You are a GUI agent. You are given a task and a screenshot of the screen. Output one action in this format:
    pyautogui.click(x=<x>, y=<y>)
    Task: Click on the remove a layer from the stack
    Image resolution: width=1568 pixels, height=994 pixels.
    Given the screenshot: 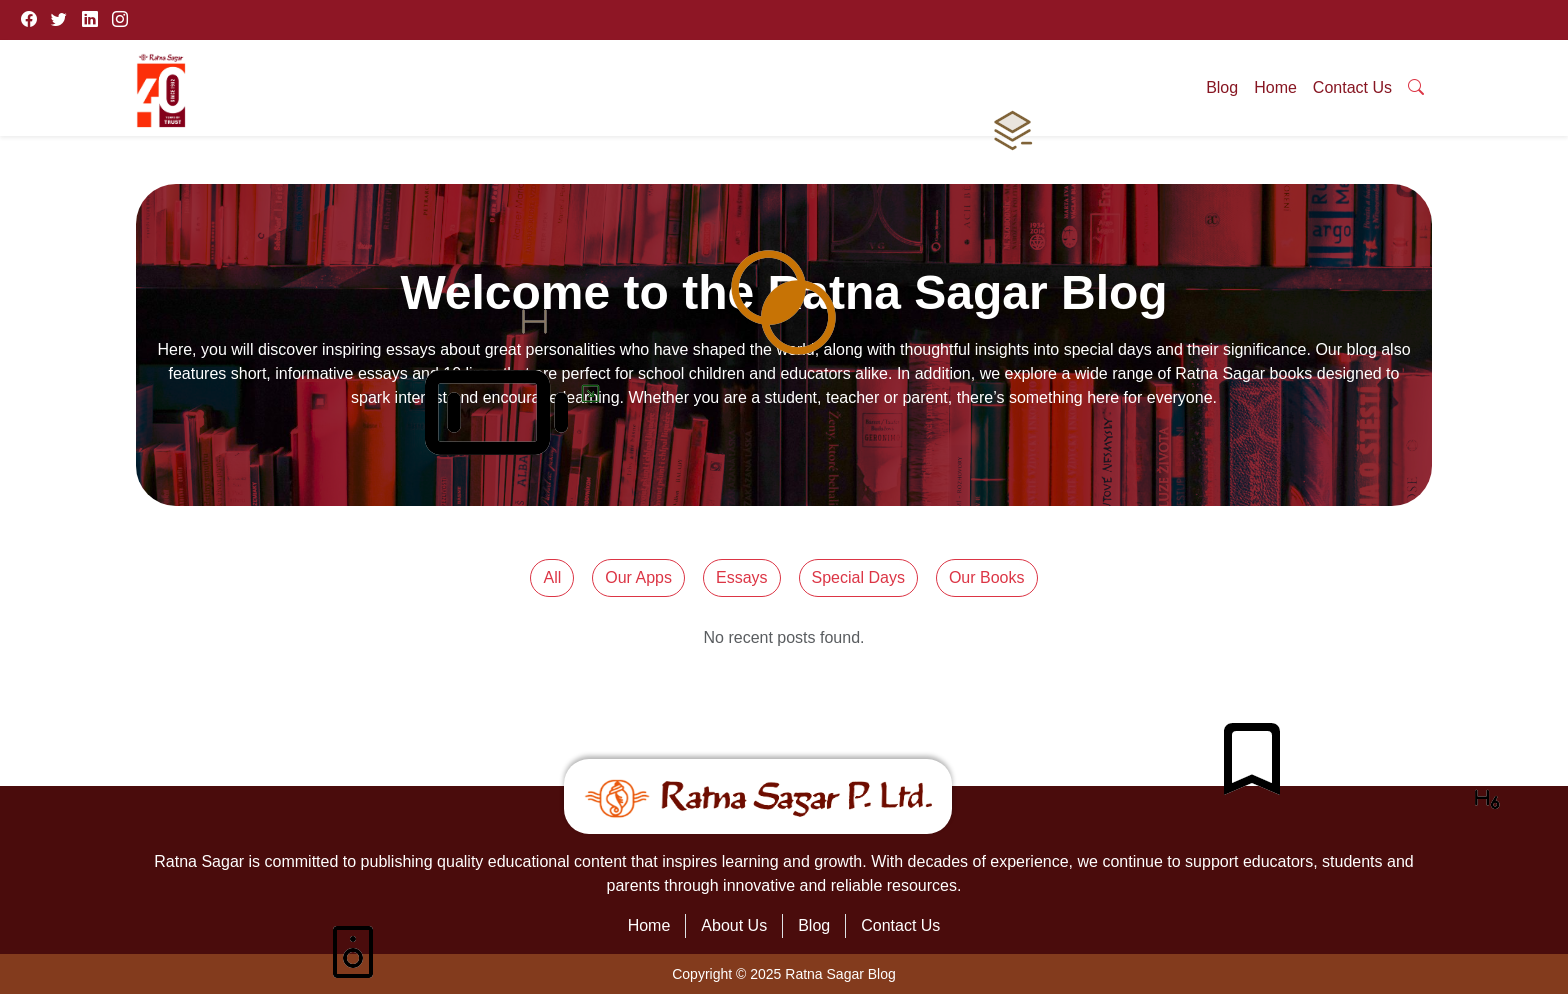 What is the action you would take?
    pyautogui.click(x=1012, y=130)
    